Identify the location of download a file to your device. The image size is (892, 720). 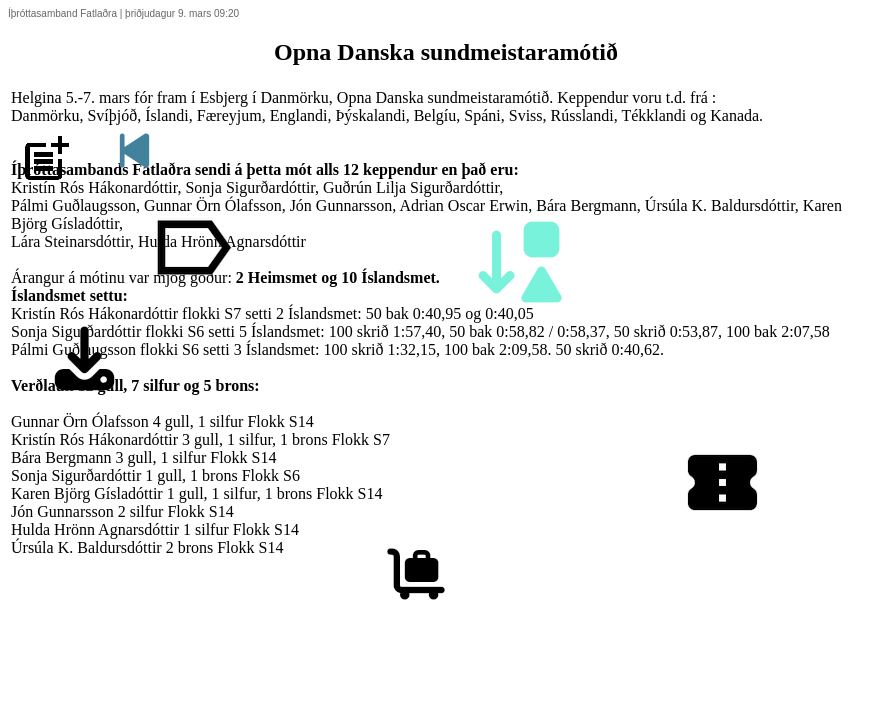
(84, 360).